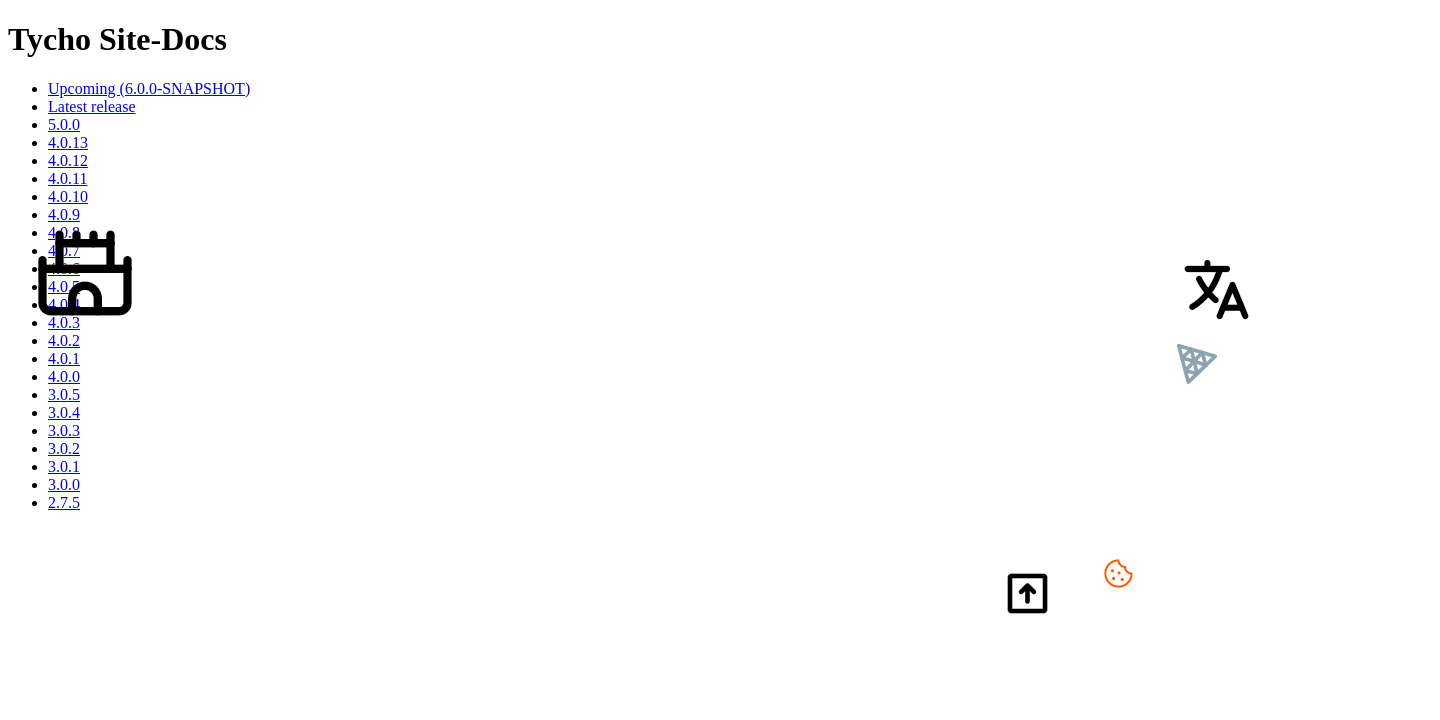  What do you see at coordinates (1216, 289) in the screenshot?
I see `change language settings` at bounding box center [1216, 289].